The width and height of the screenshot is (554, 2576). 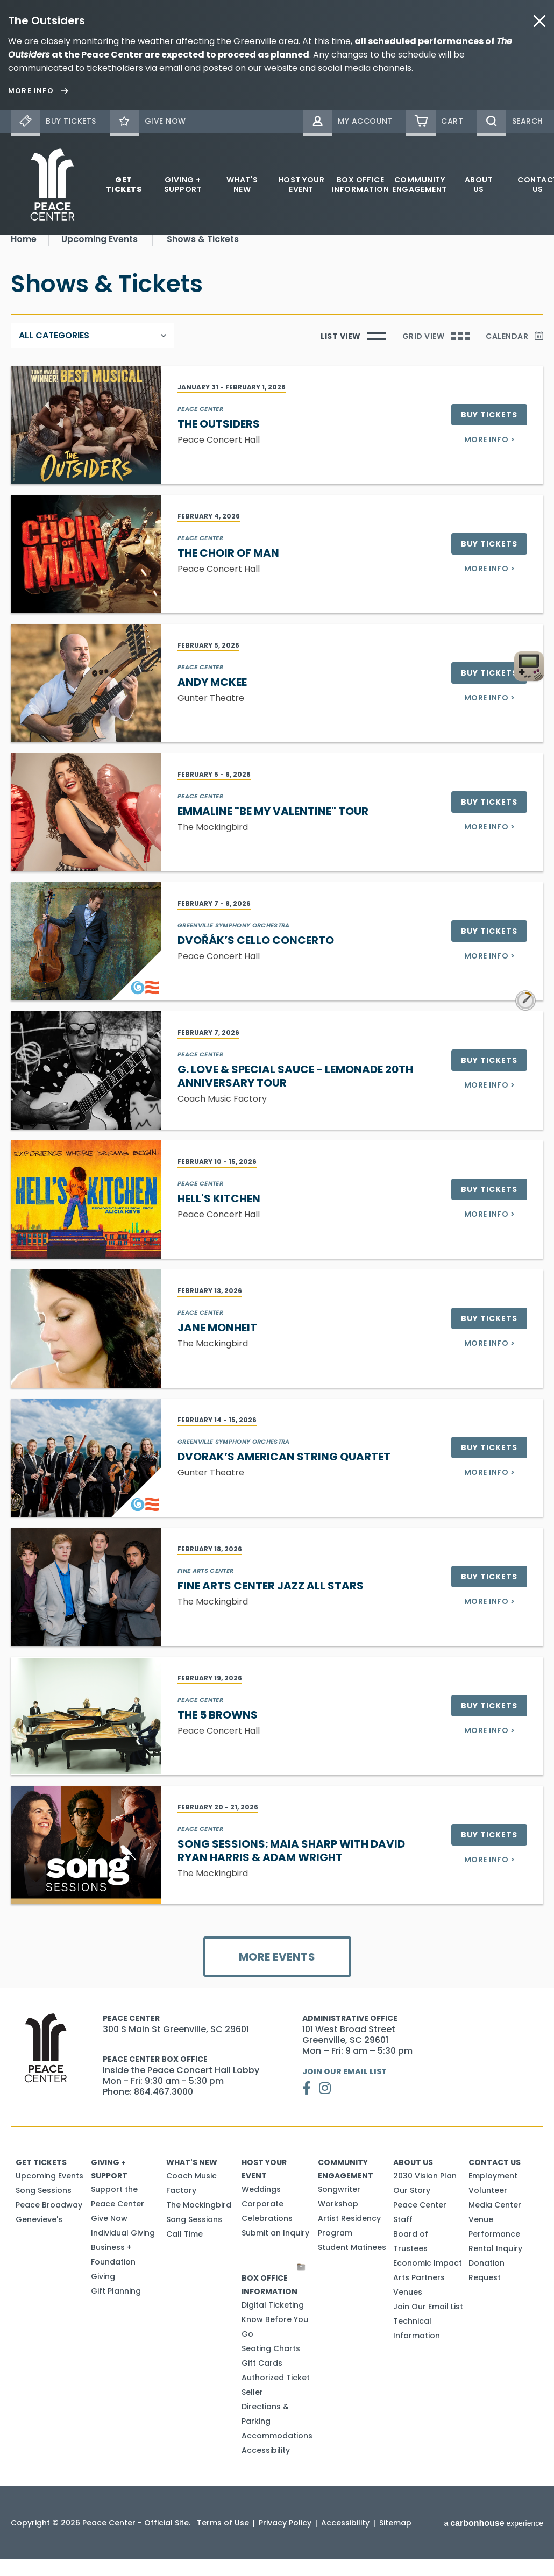 What do you see at coordinates (301, 2267) in the screenshot?
I see `open the file manager application` at bounding box center [301, 2267].